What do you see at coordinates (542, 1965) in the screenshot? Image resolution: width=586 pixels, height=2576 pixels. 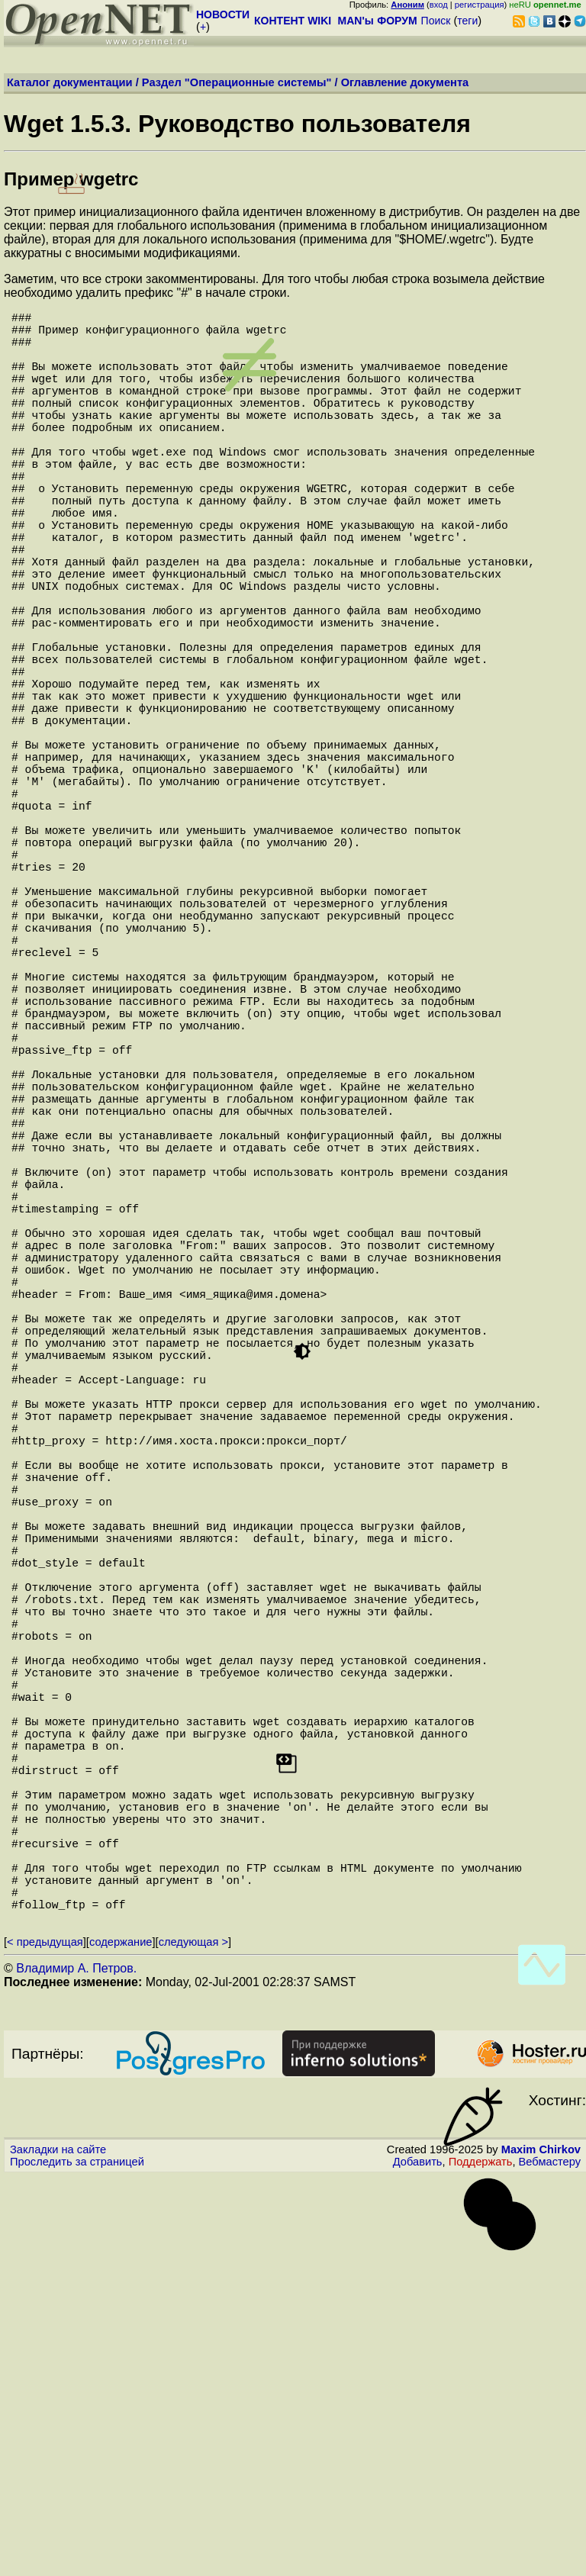 I see `toggle triangle waveform in audio settings` at bounding box center [542, 1965].